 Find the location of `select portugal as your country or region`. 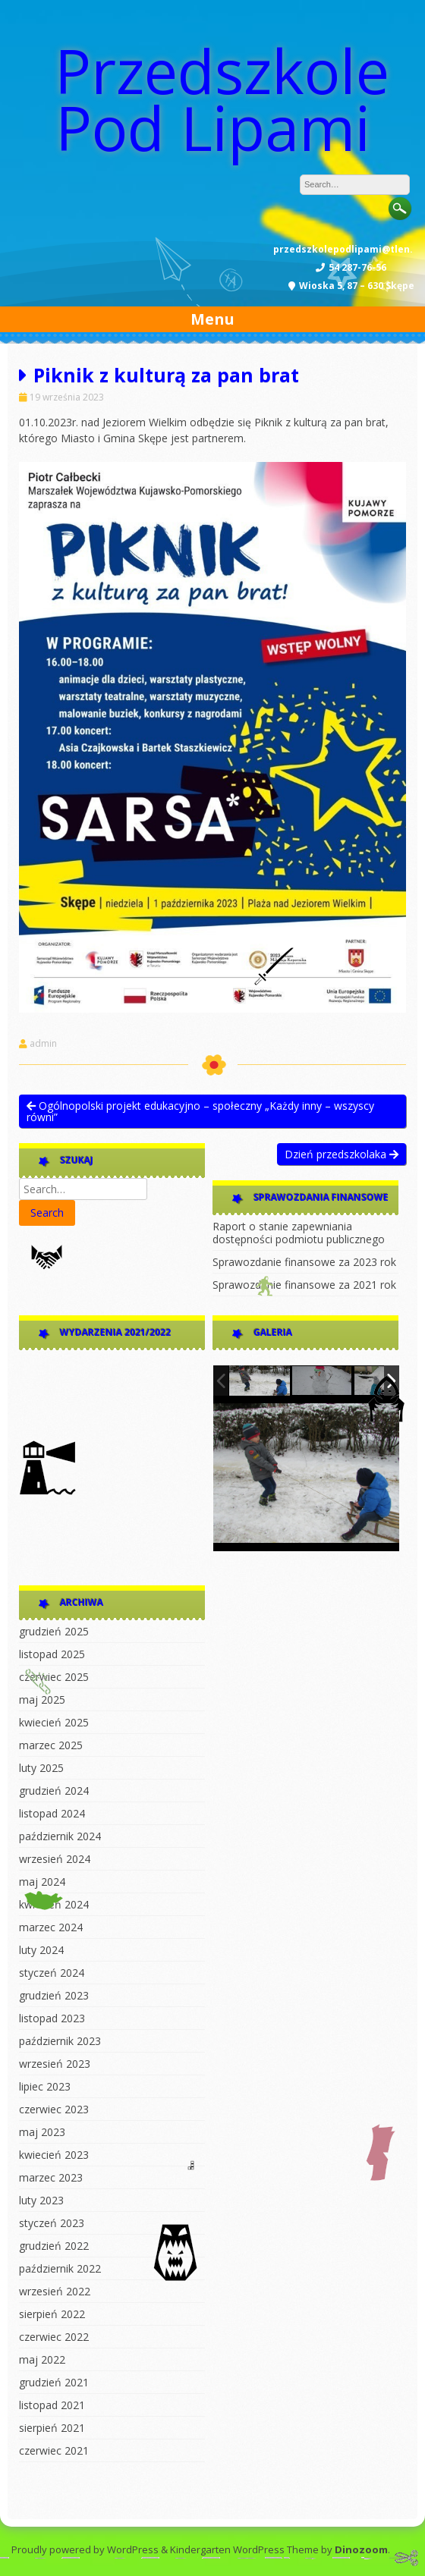

select portugal as your country or region is located at coordinates (380, 2152).